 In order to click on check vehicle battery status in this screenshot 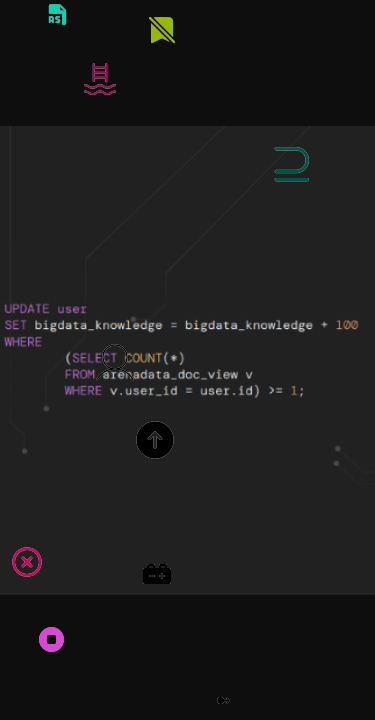, I will do `click(157, 575)`.